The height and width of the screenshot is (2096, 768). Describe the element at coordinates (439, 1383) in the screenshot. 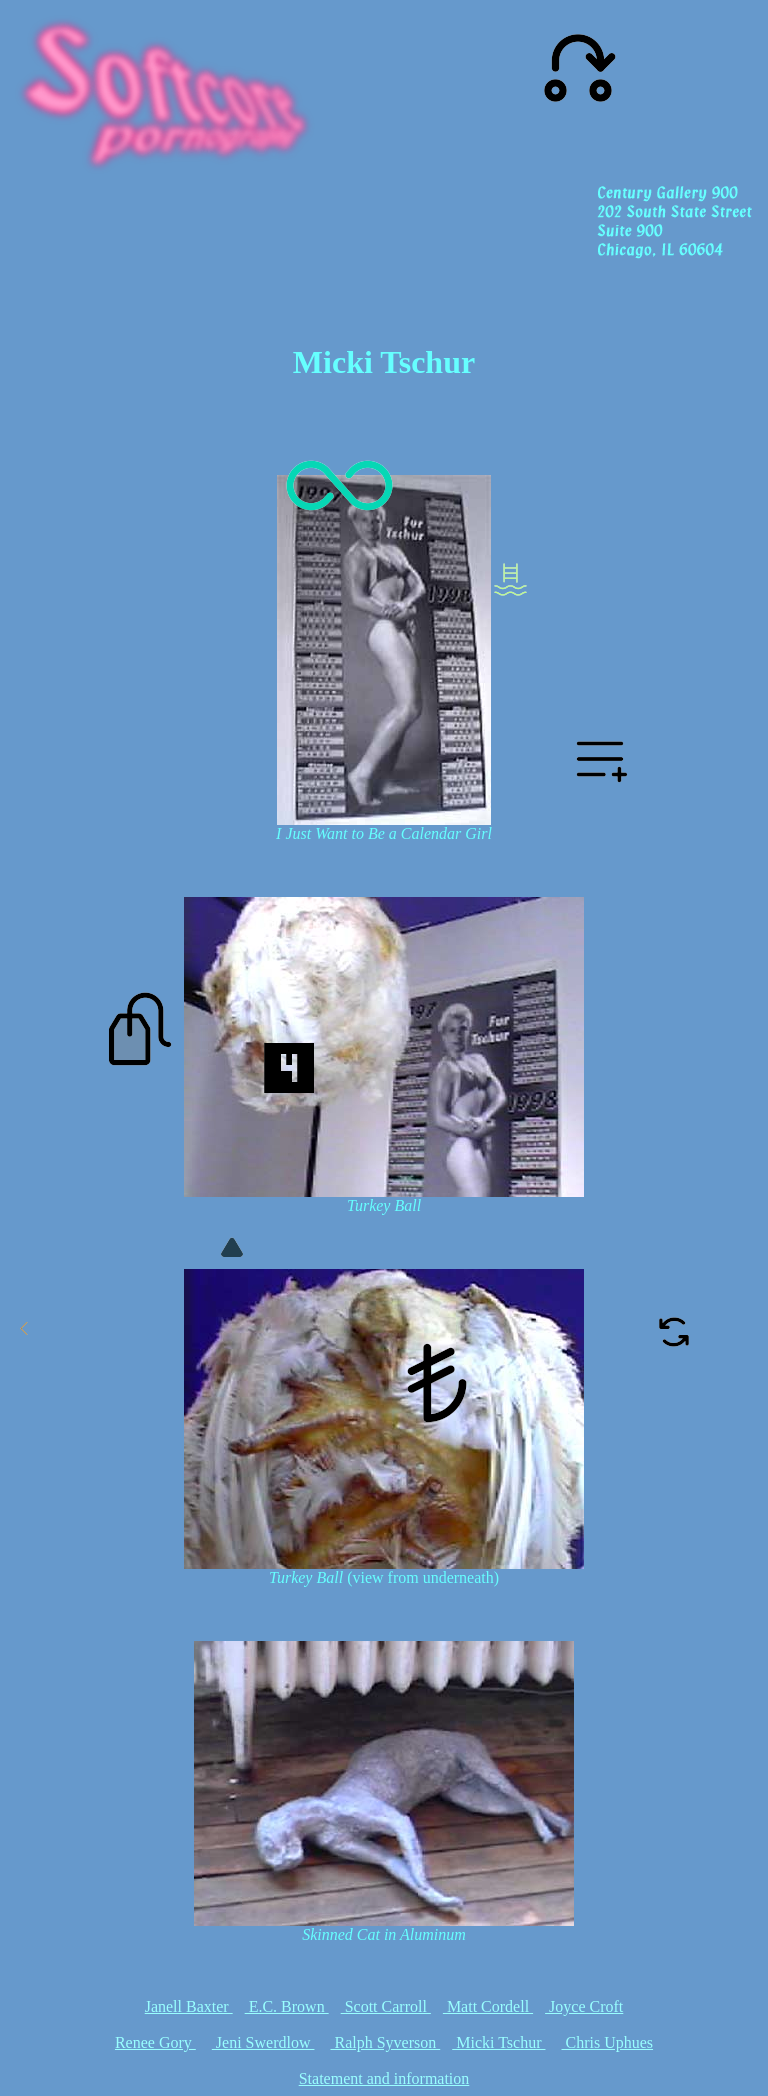

I see `view or select Turkish lira currency` at that location.